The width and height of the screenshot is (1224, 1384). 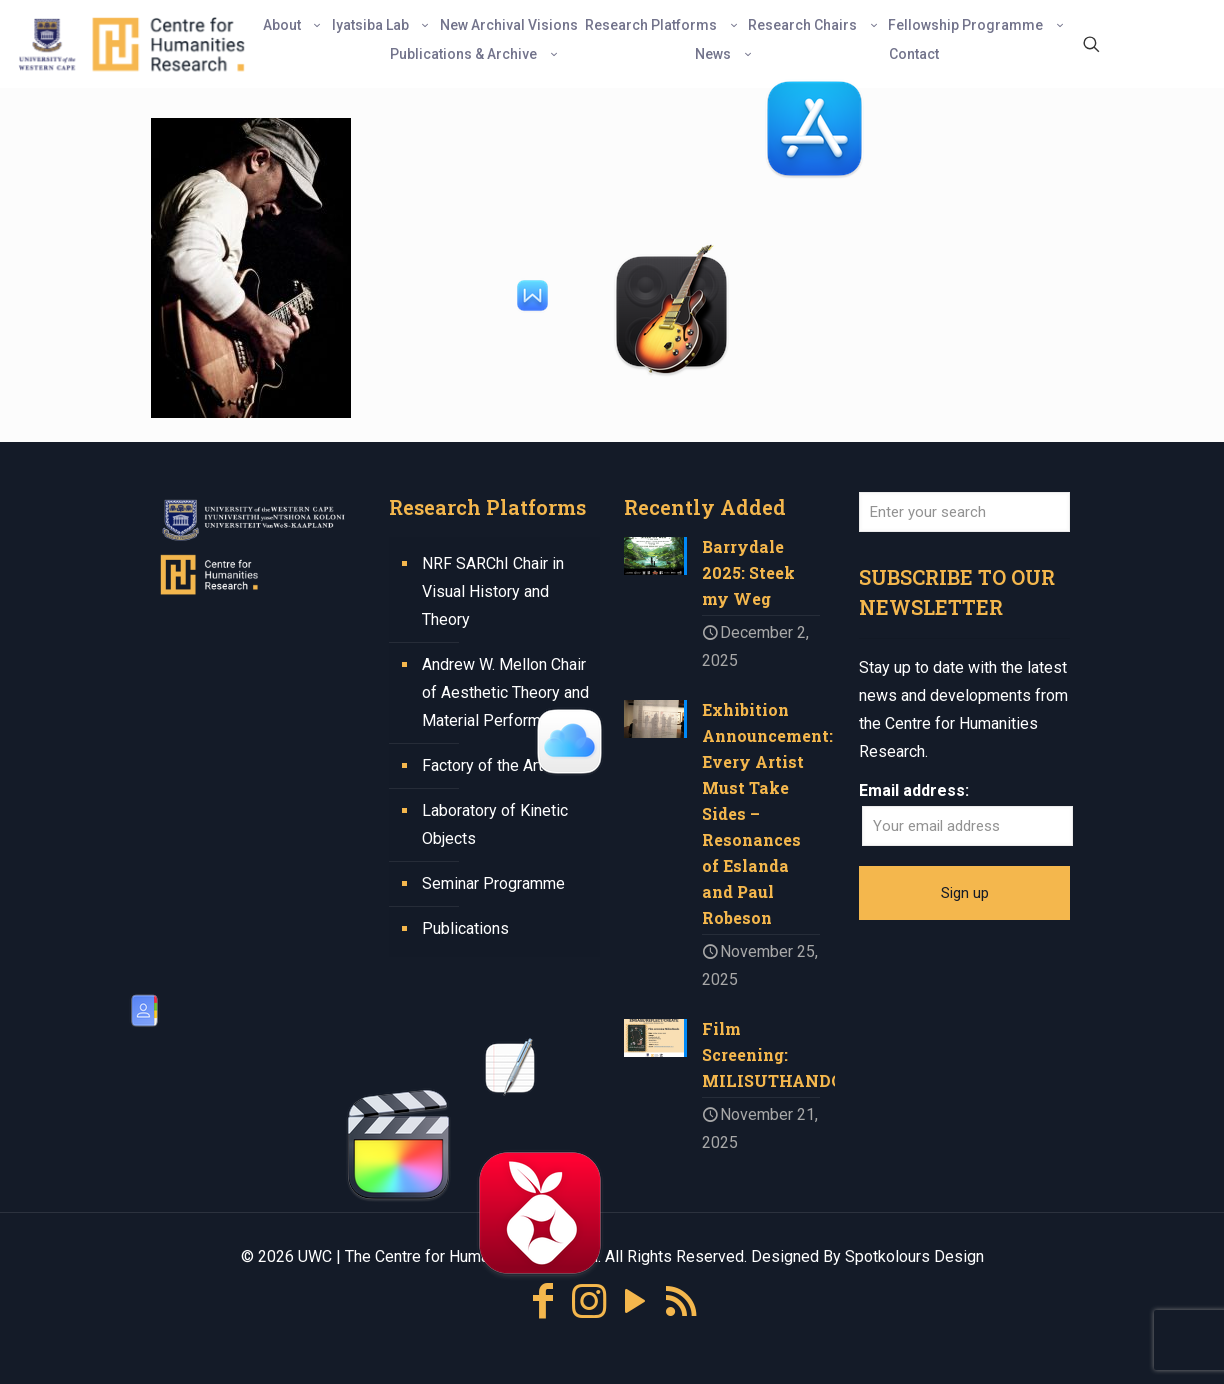 I want to click on open the contacts app, so click(x=144, y=1010).